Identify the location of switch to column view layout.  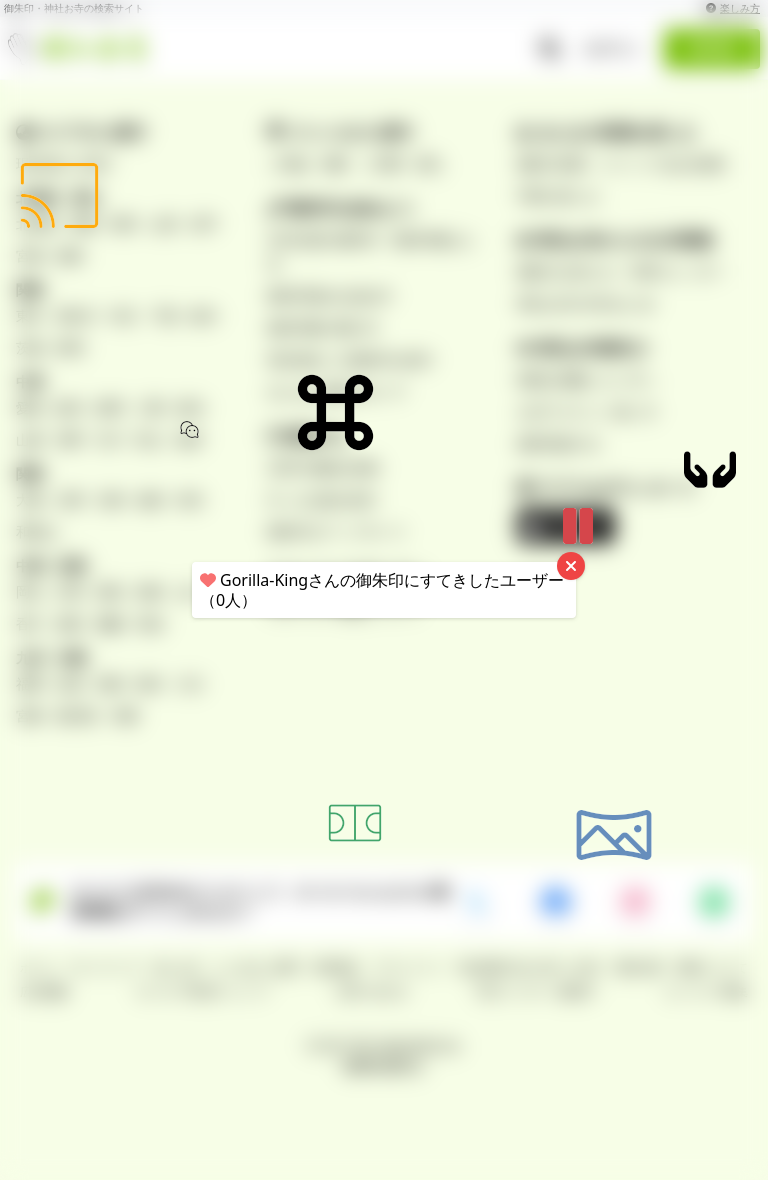
(578, 526).